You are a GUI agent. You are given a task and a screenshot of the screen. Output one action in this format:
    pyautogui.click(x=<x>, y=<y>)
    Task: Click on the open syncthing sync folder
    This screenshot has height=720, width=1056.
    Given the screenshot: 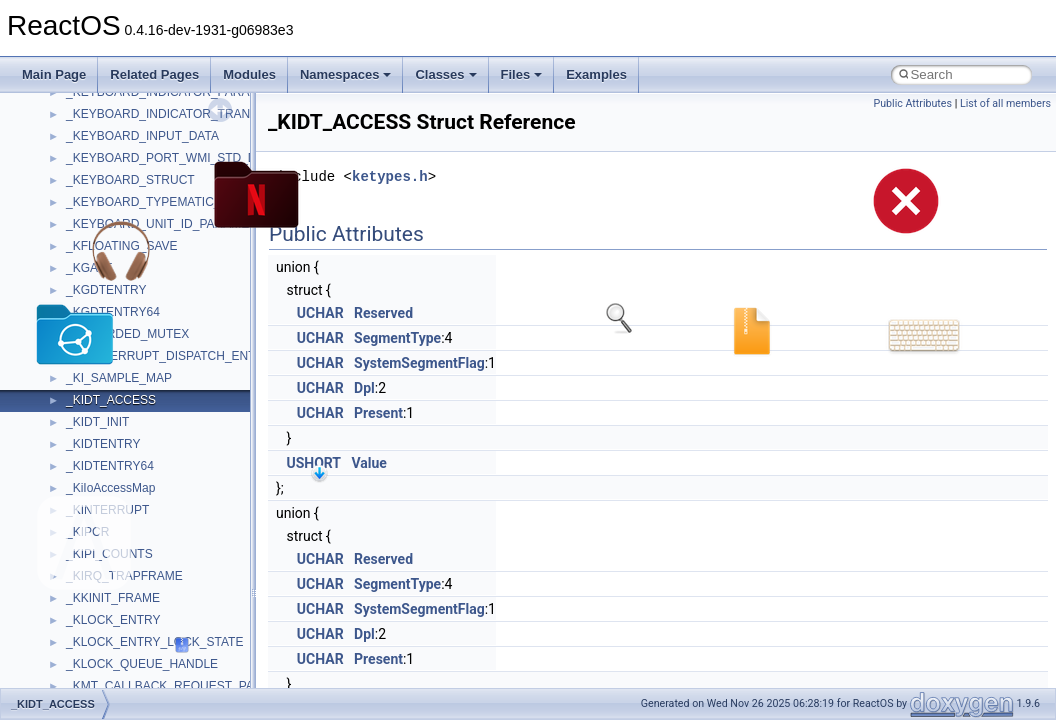 What is the action you would take?
    pyautogui.click(x=74, y=336)
    